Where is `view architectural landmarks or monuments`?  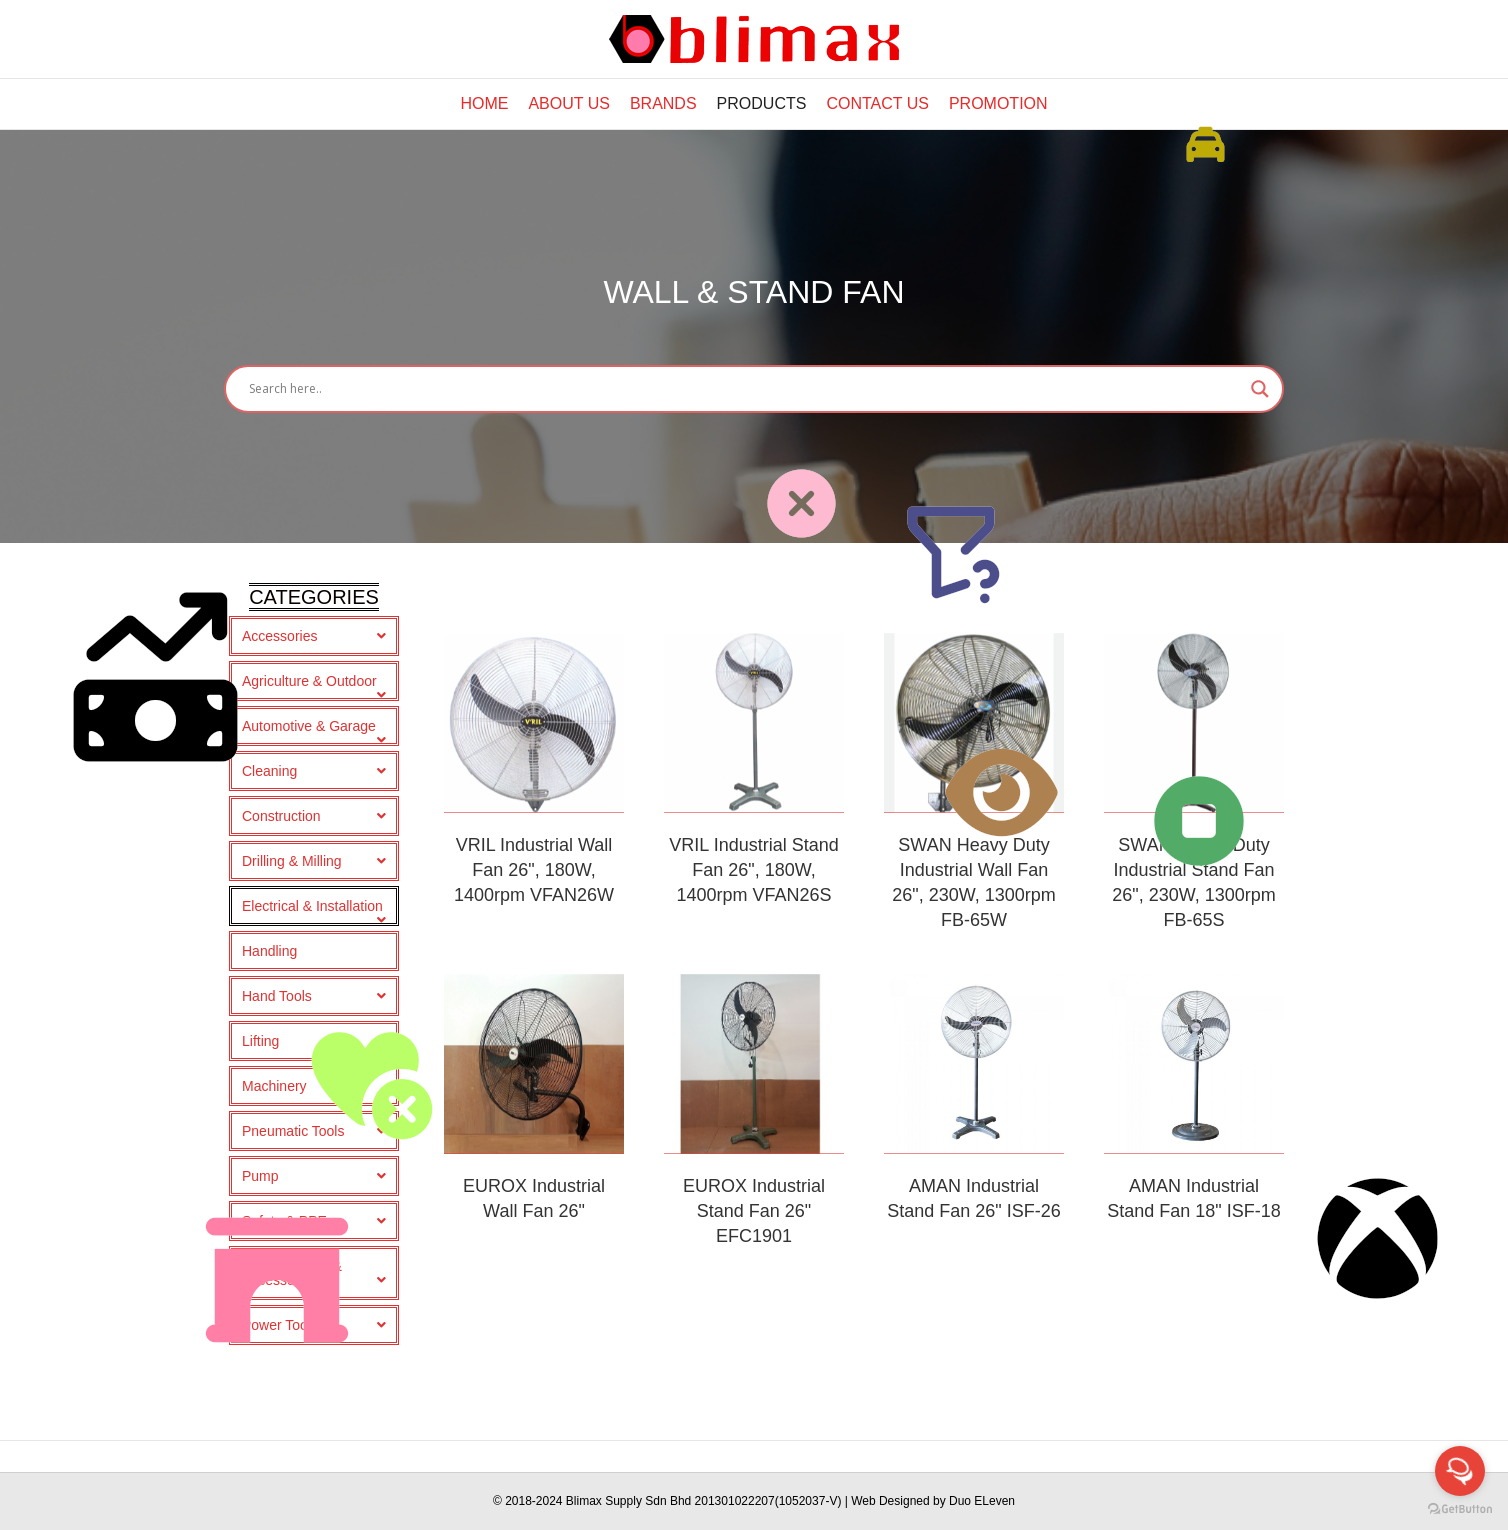 view architectural landmarks or monuments is located at coordinates (277, 1280).